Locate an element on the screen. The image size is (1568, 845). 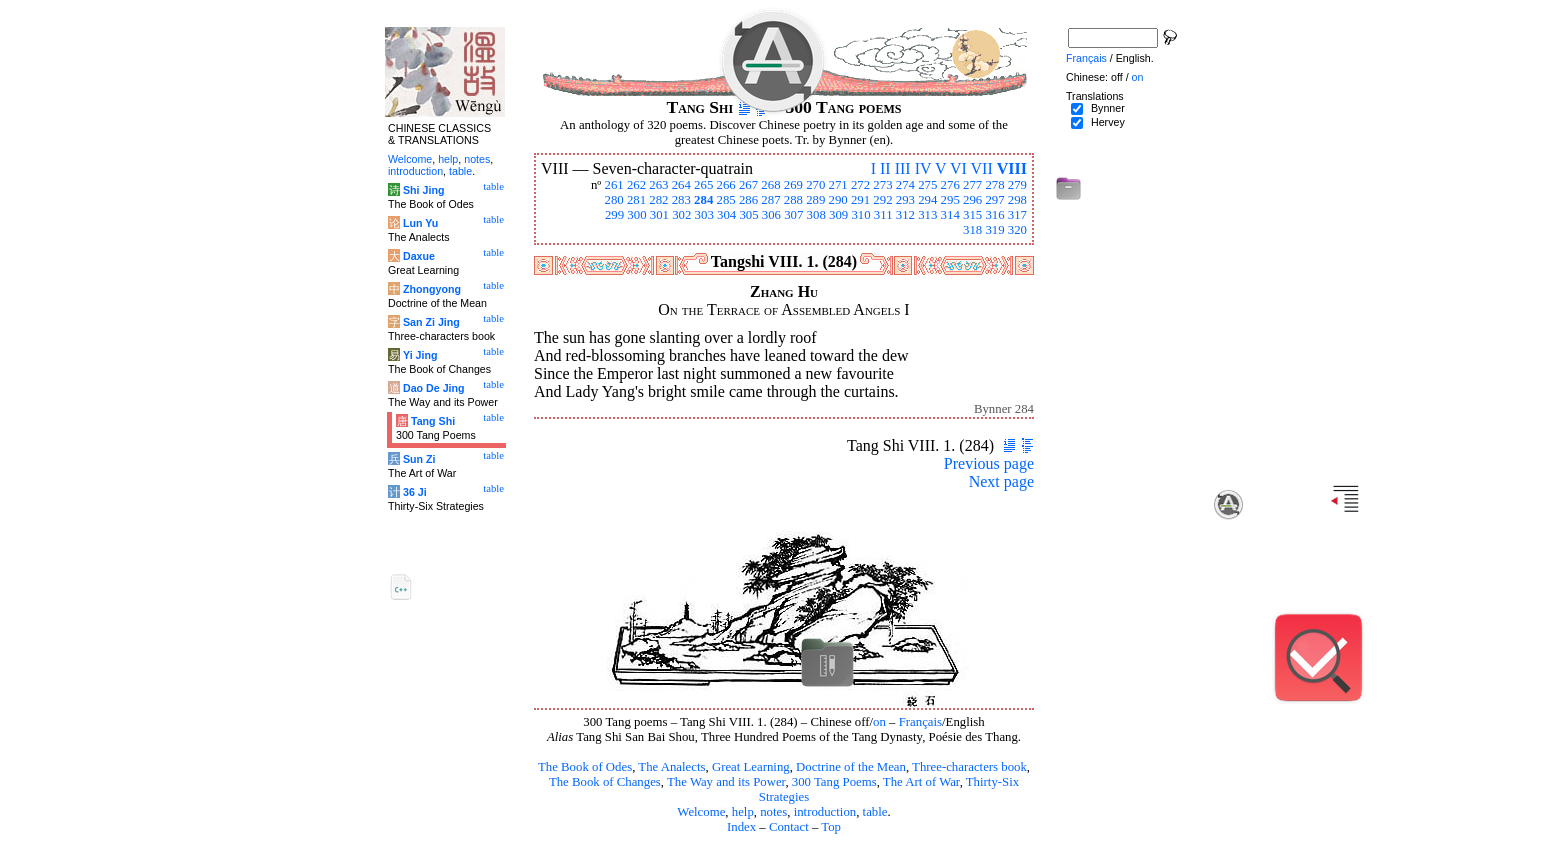
a C++ source code file is located at coordinates (401, 587).